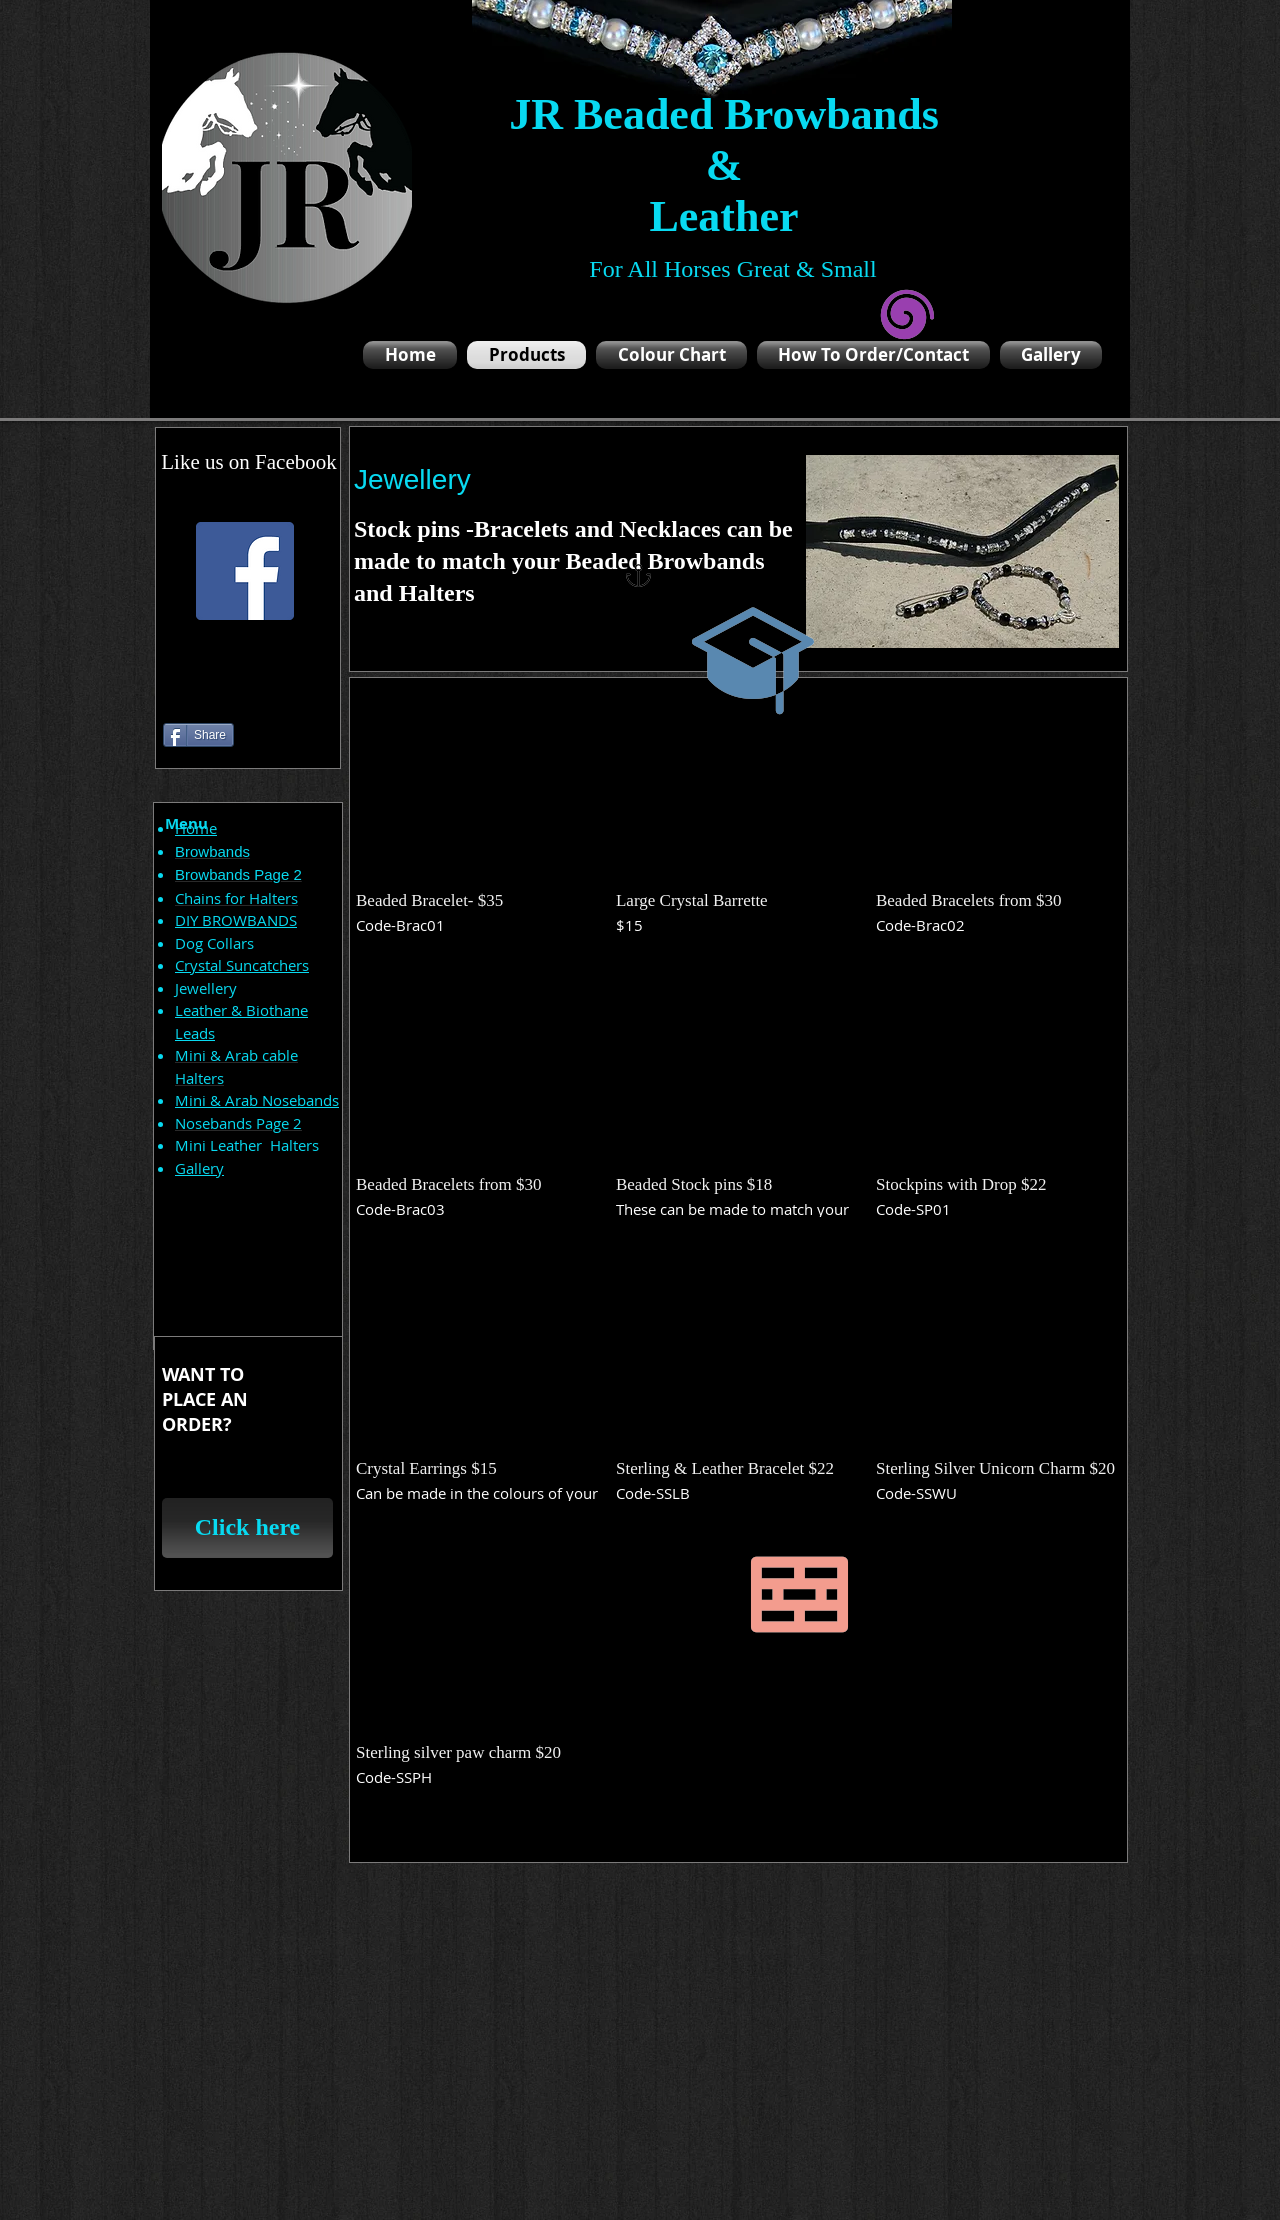 Image resolution: width=1280 pixels, height=2220 pixels. What do you see at coordinates (904, 313) in the screenshot?
I see `indicates loading or processing content` at bounding box center [904, 313].